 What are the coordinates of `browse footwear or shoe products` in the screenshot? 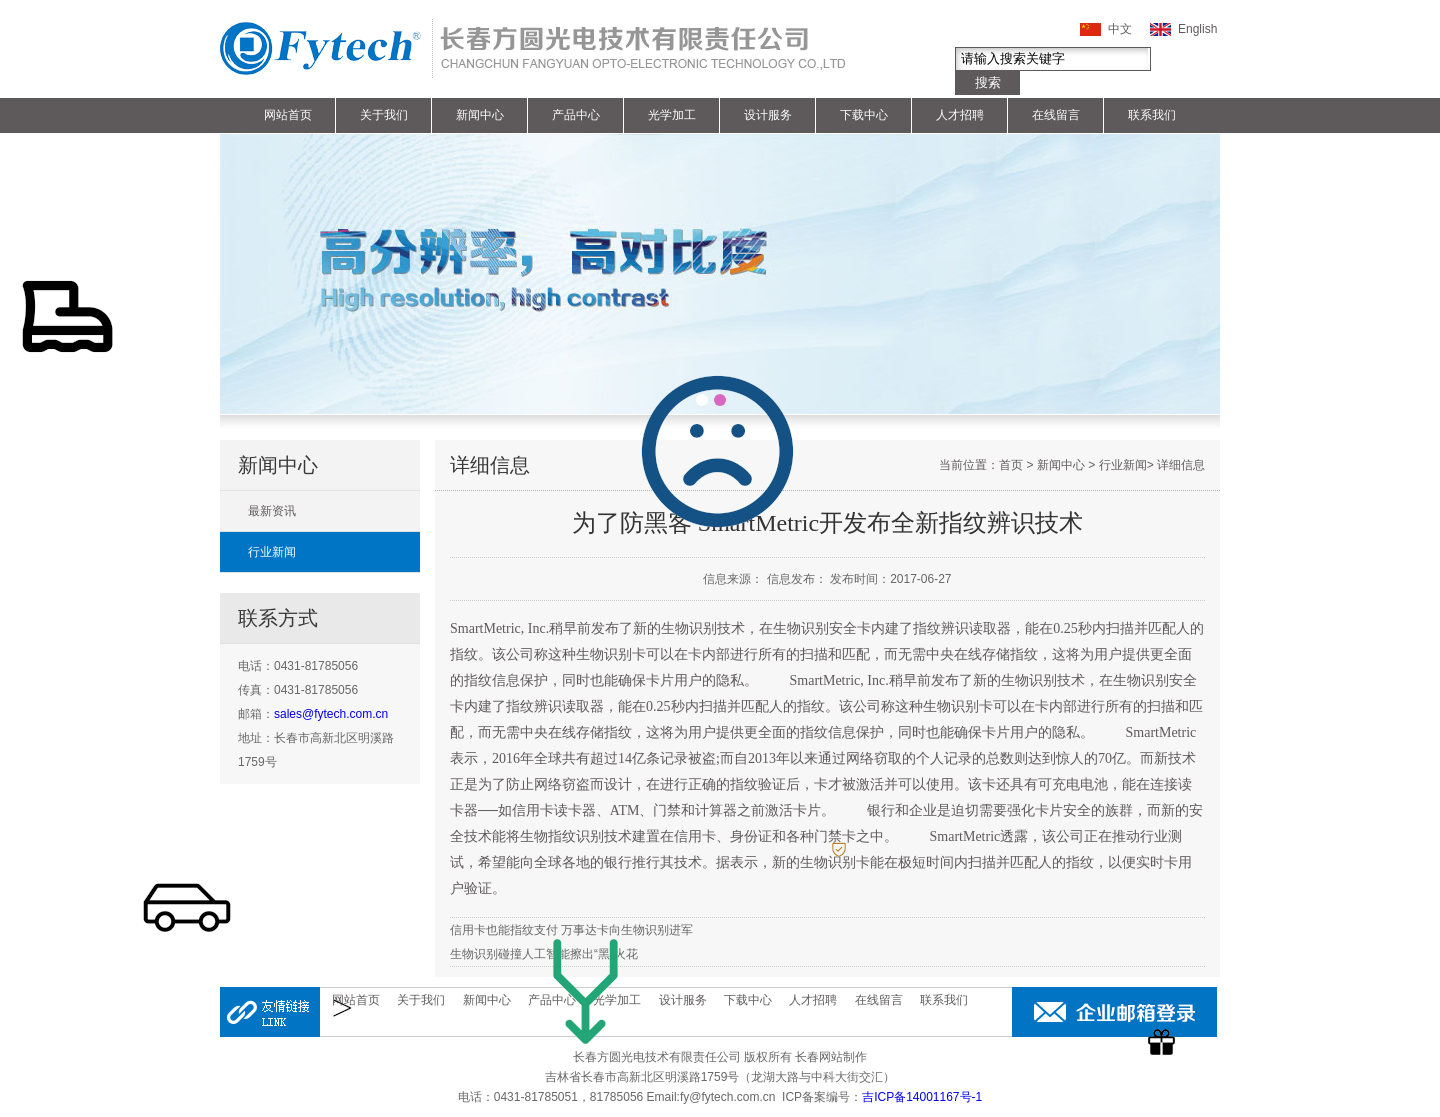 It's located at (64, 316).